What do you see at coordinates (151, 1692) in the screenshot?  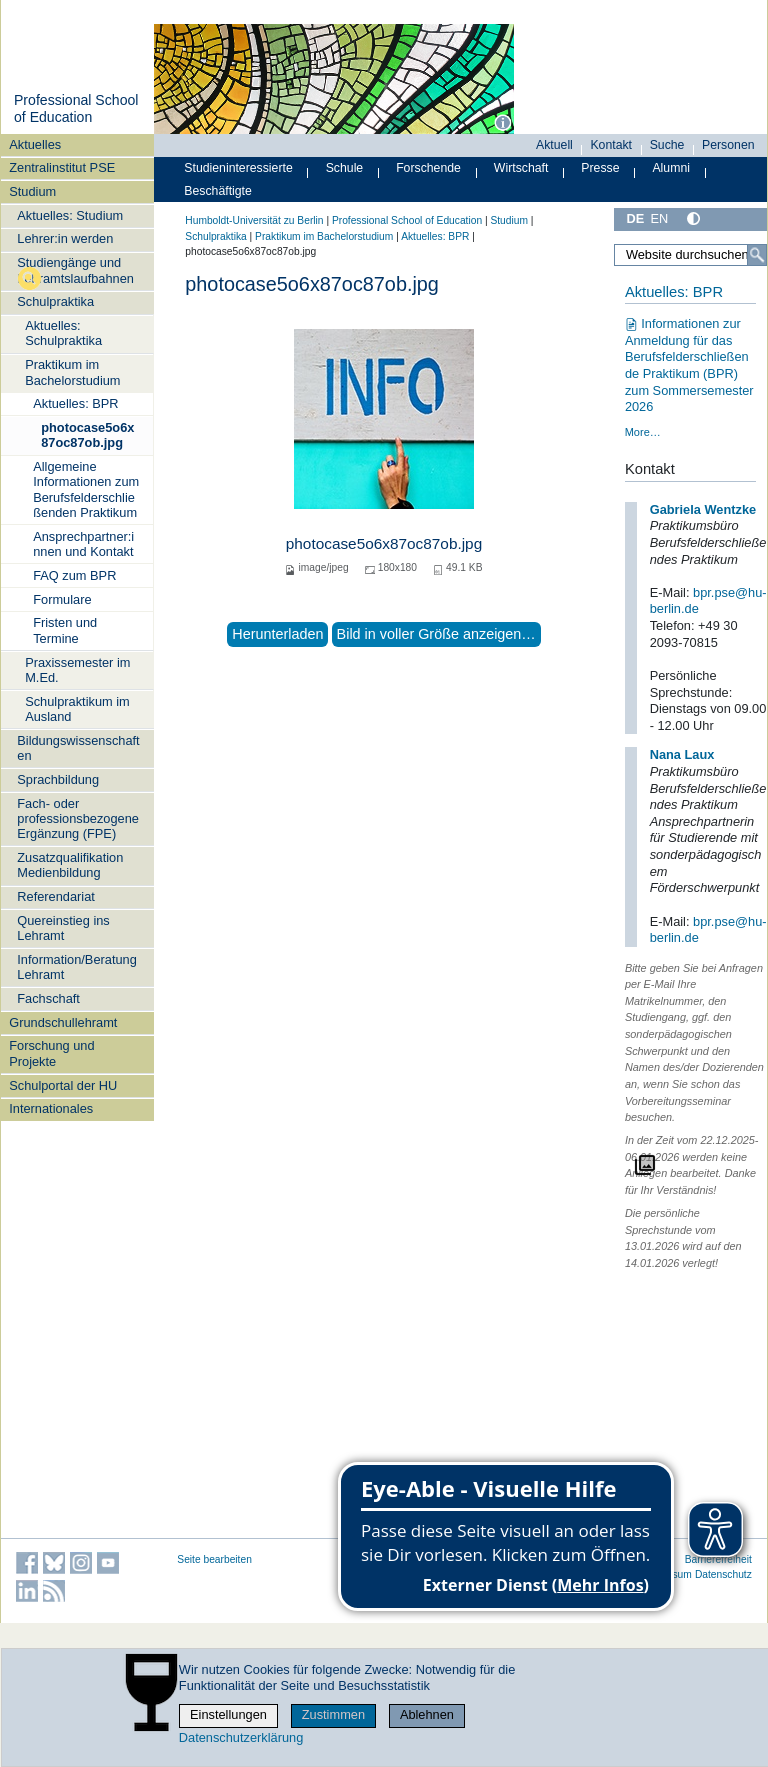 I see `find nearby wine bars or restaurants` at bounding box center [151, 1692].